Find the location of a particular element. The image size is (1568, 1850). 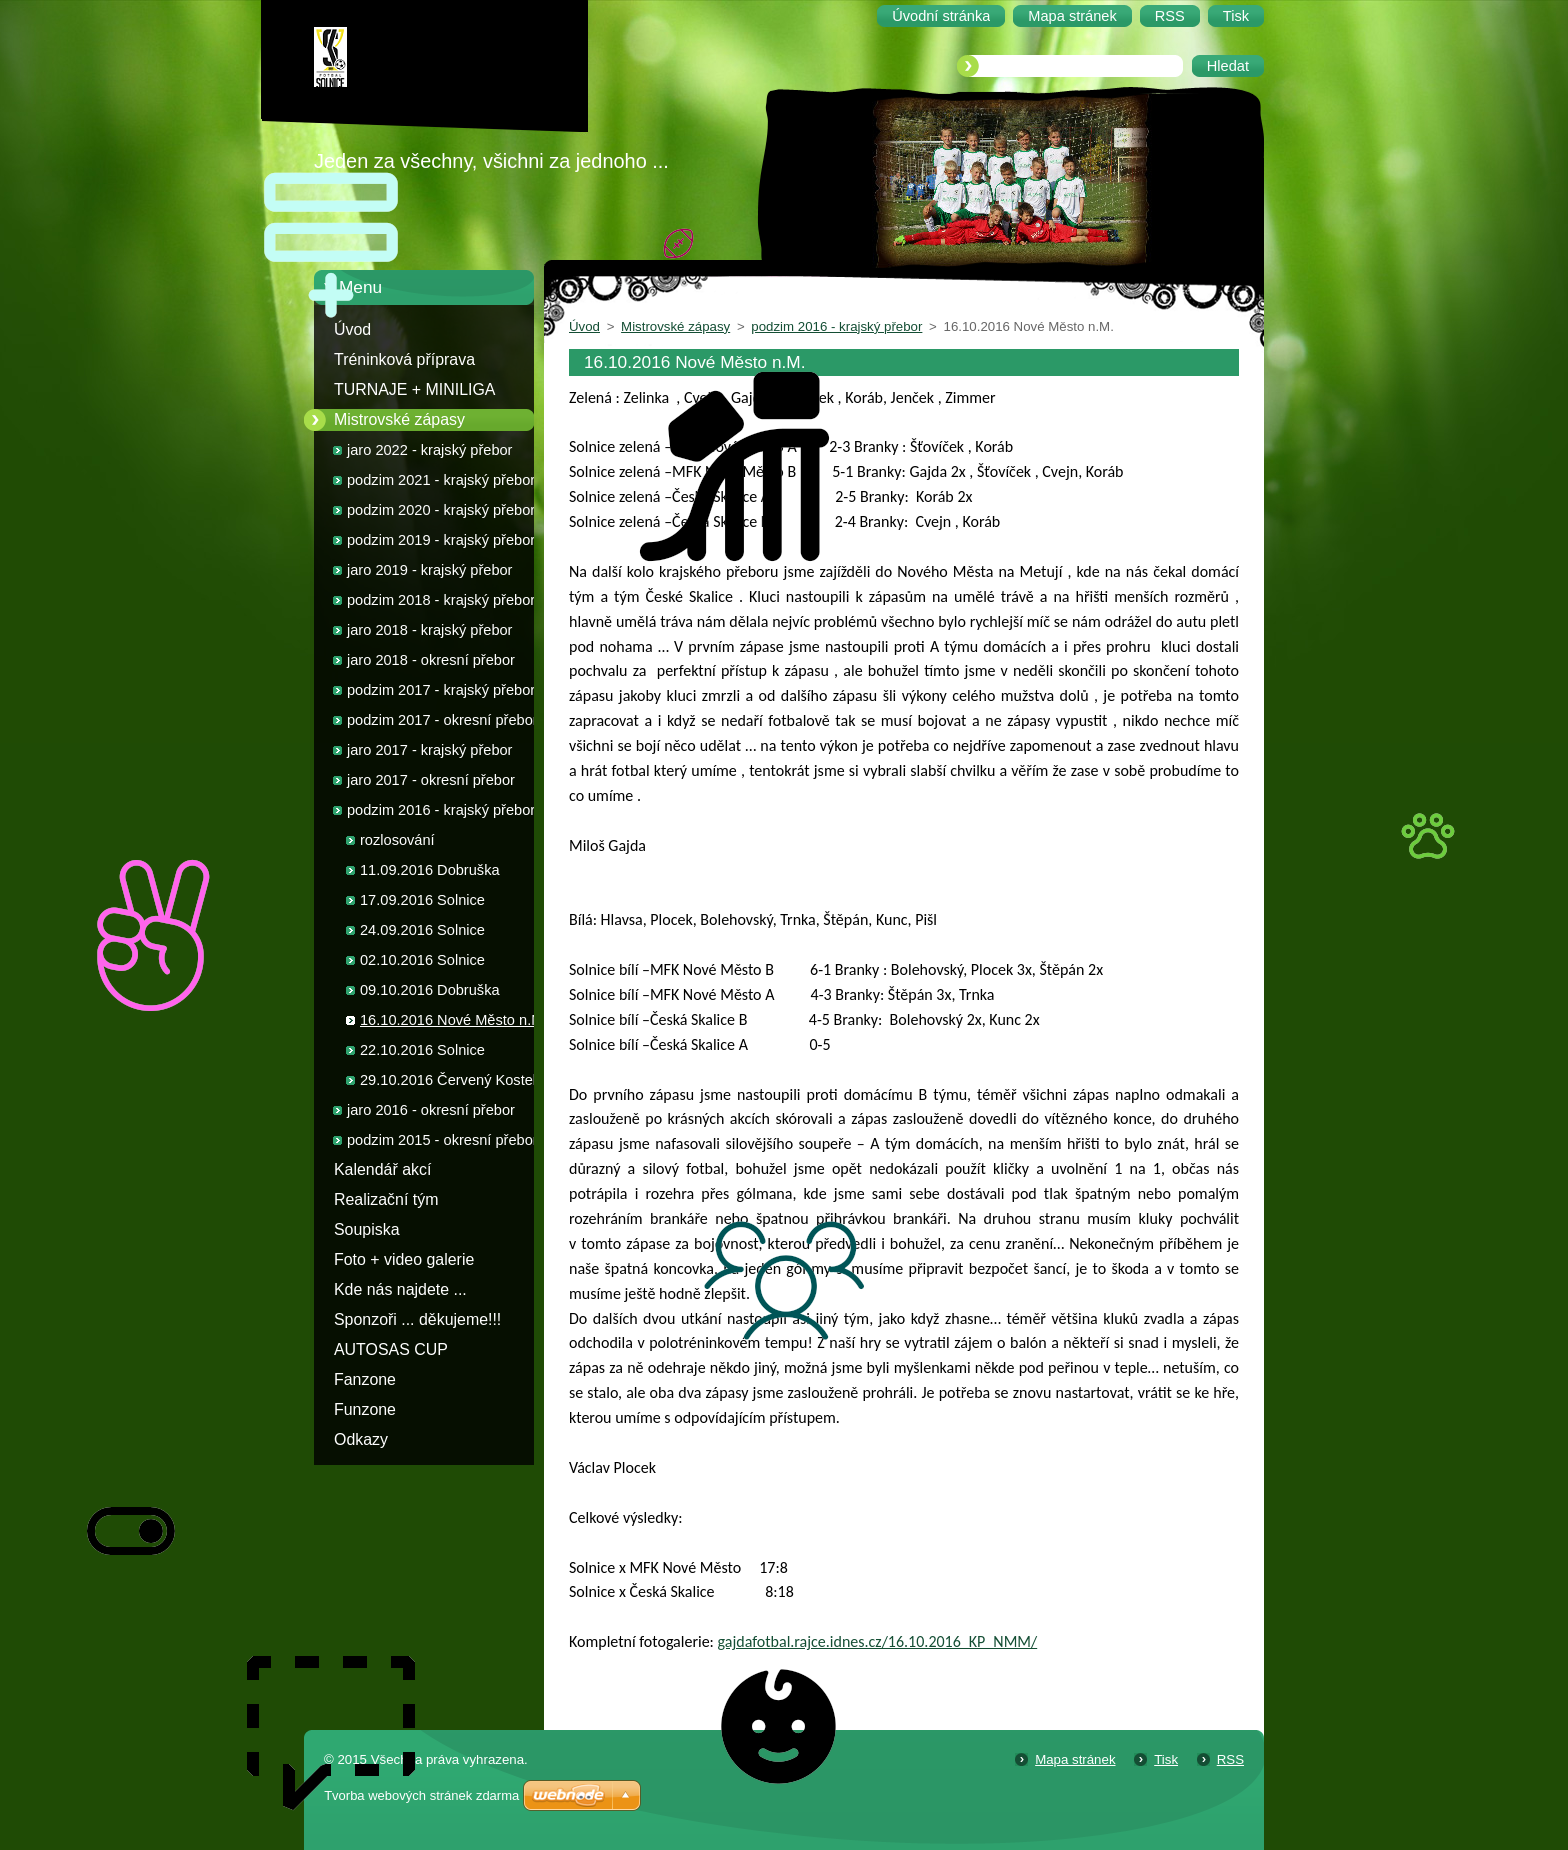

access pet-related features or settings is located at coordinates (1428, 836).